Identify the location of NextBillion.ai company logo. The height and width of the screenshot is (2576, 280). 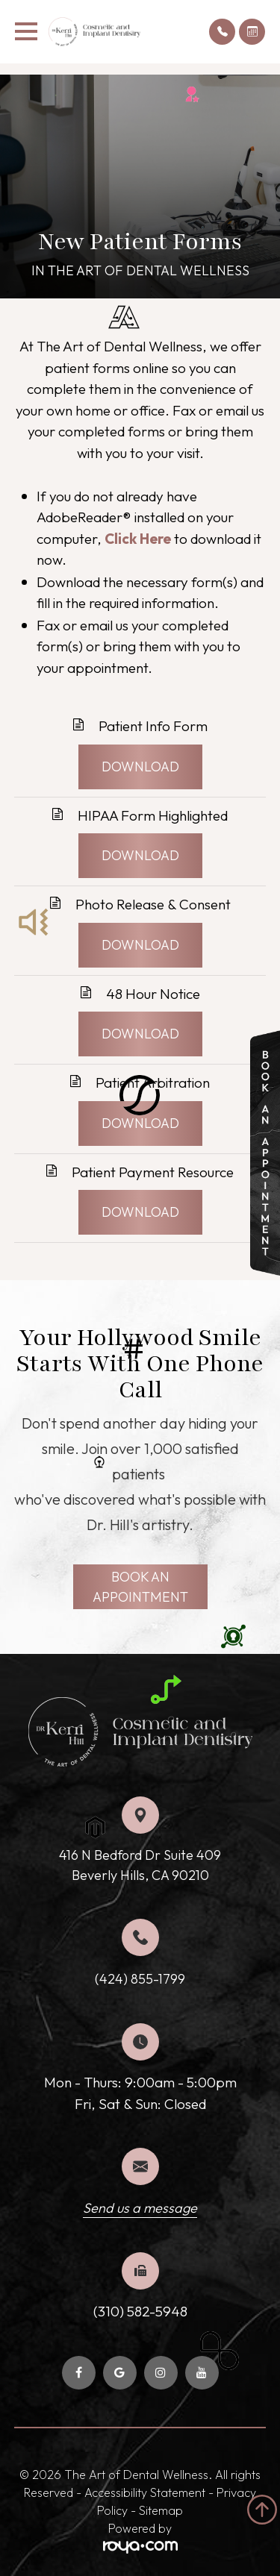
(220, 2351).